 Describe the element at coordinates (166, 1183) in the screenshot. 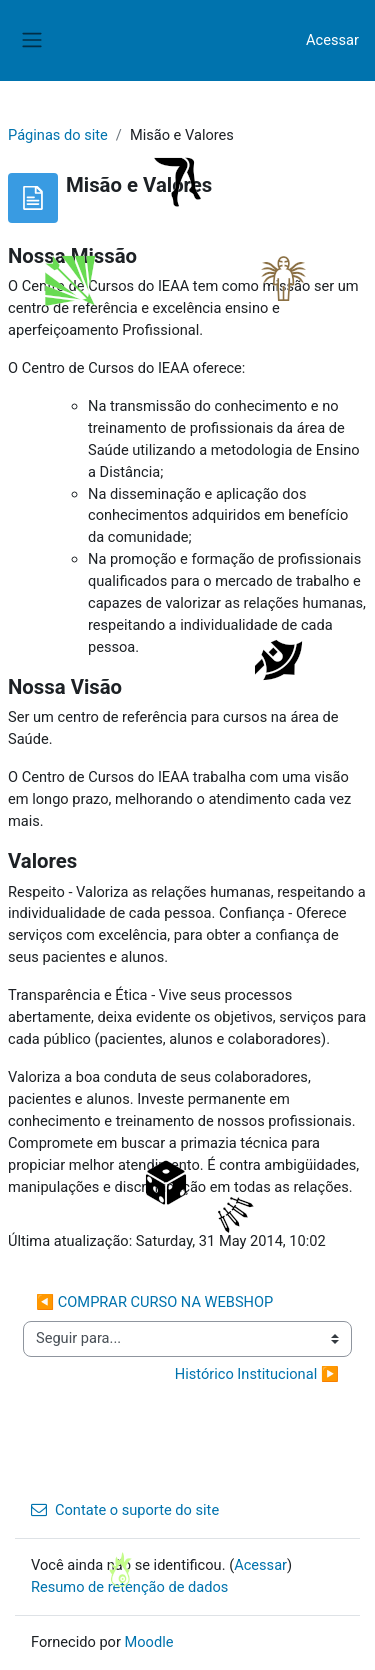

I see `roll the dice or randomize` at that location.